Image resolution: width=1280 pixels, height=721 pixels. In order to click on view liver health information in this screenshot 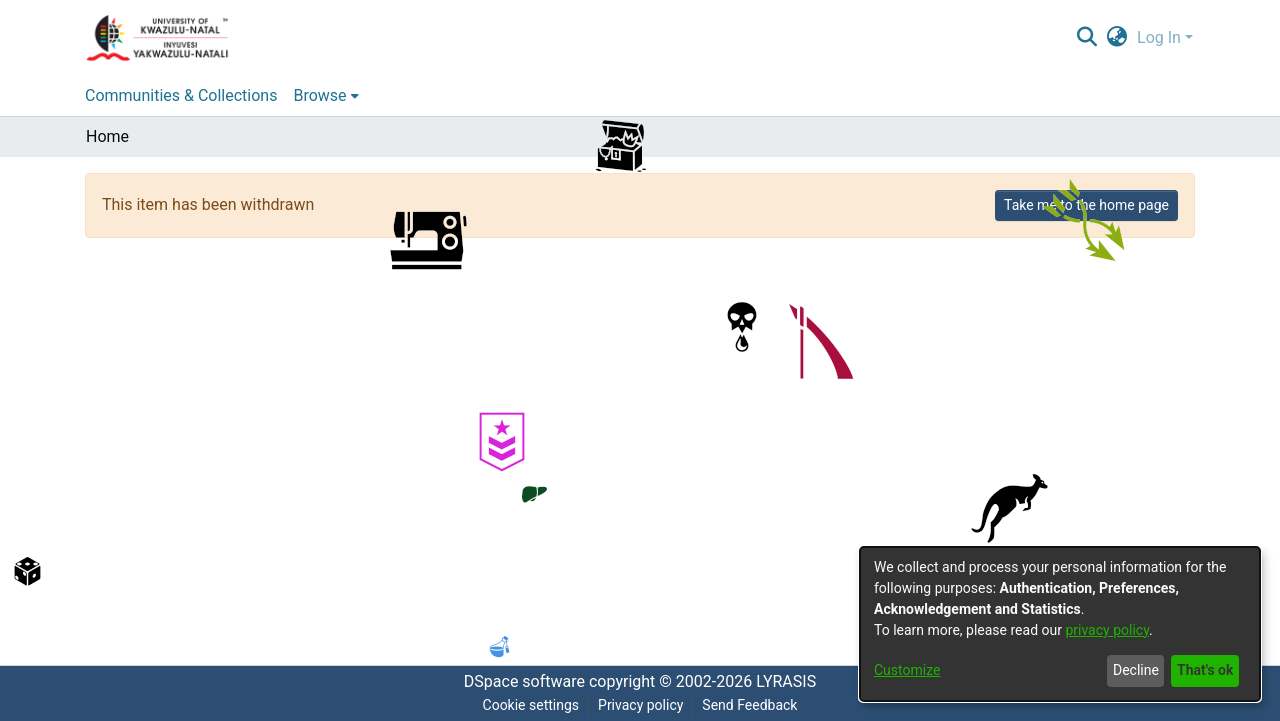, I will do `click(534, 494)`.